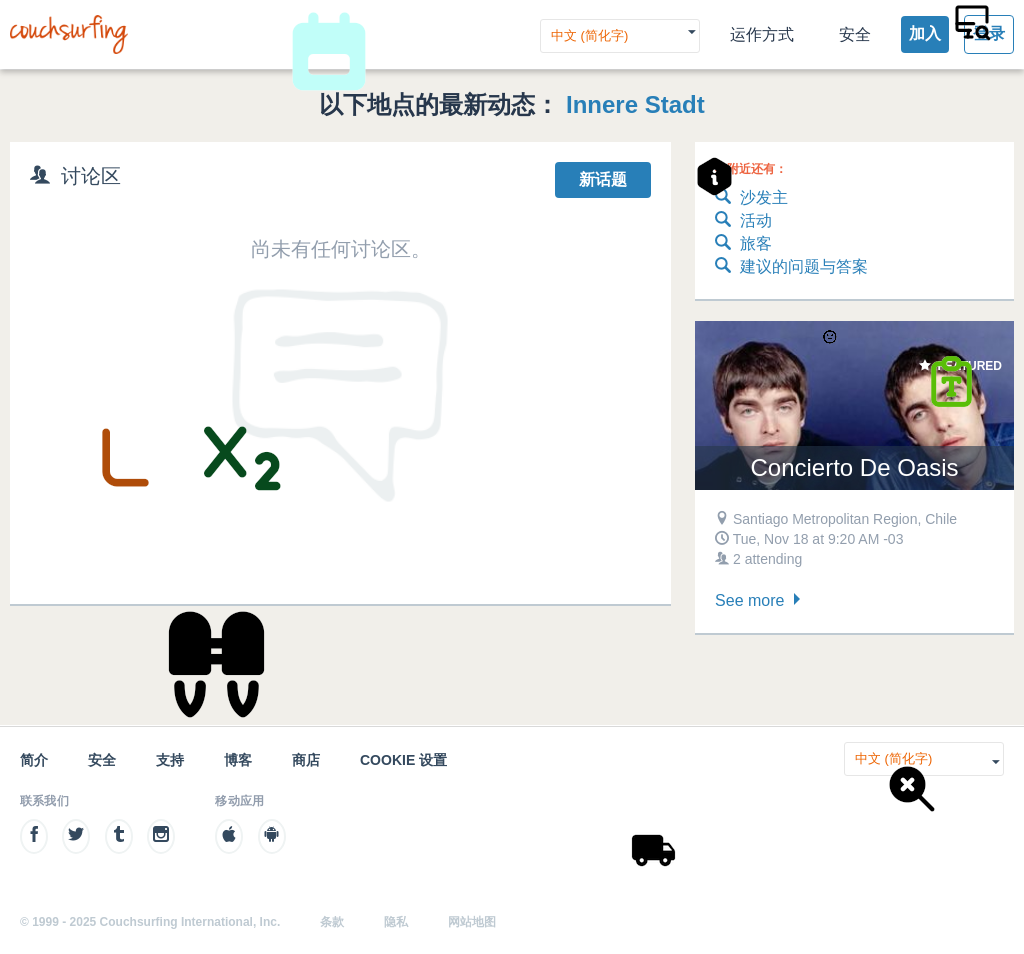  I want to click on activate boost or turbo mode, so click(216, 664).